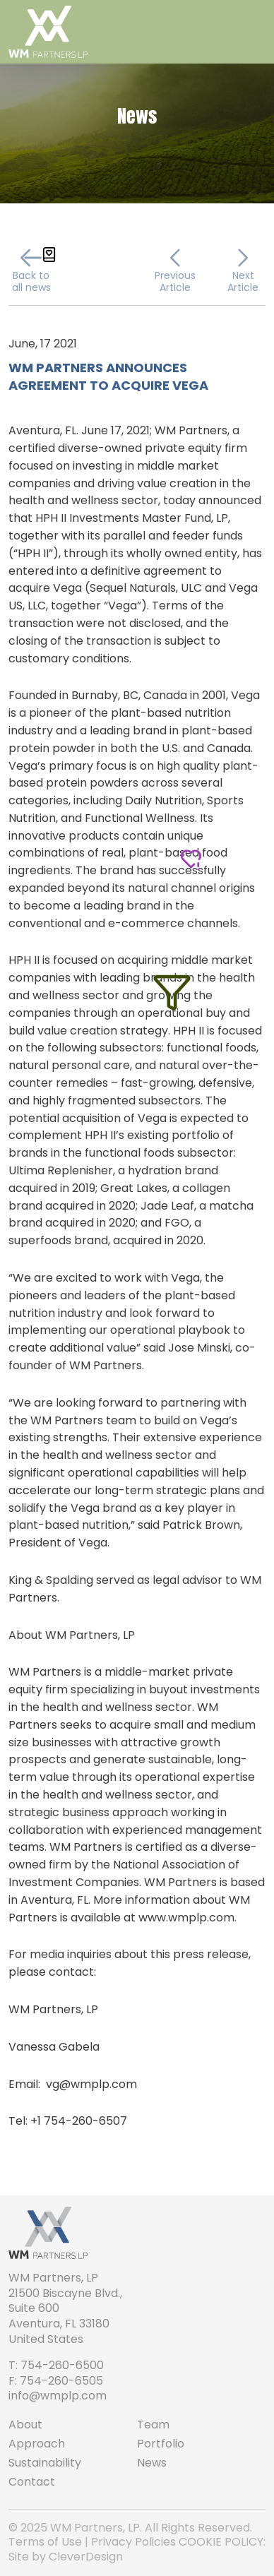  I want to click on view your favorite books, so click(49, 254).